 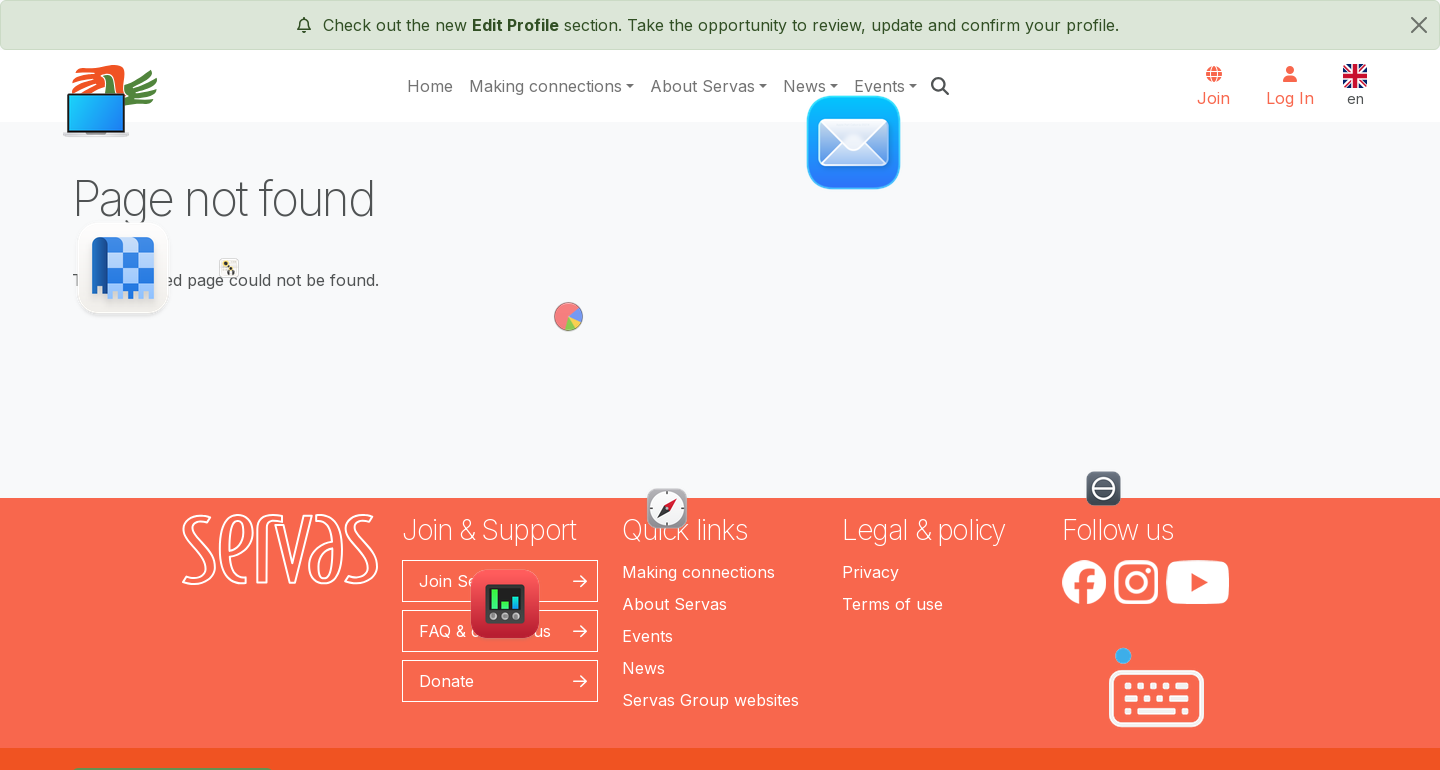 I want to click on open navigation or direction preferences, so click(x=667, y=509).